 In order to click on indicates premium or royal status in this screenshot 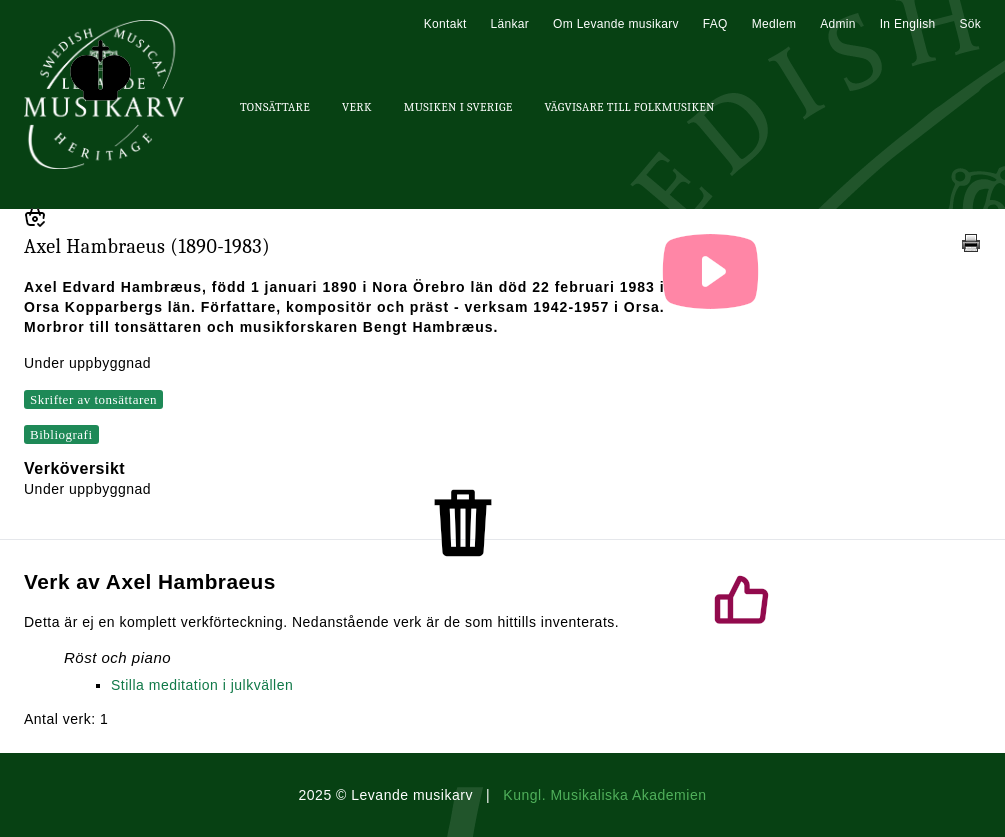, I will do `click(100, 74)`.